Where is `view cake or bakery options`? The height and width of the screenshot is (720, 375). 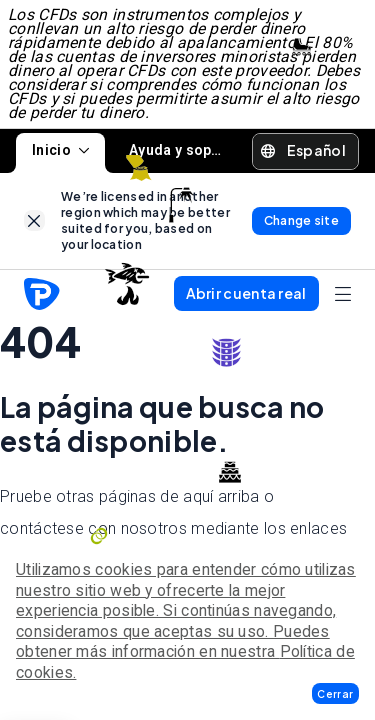
view cake or bakery options is located at coordinates (230, 471).